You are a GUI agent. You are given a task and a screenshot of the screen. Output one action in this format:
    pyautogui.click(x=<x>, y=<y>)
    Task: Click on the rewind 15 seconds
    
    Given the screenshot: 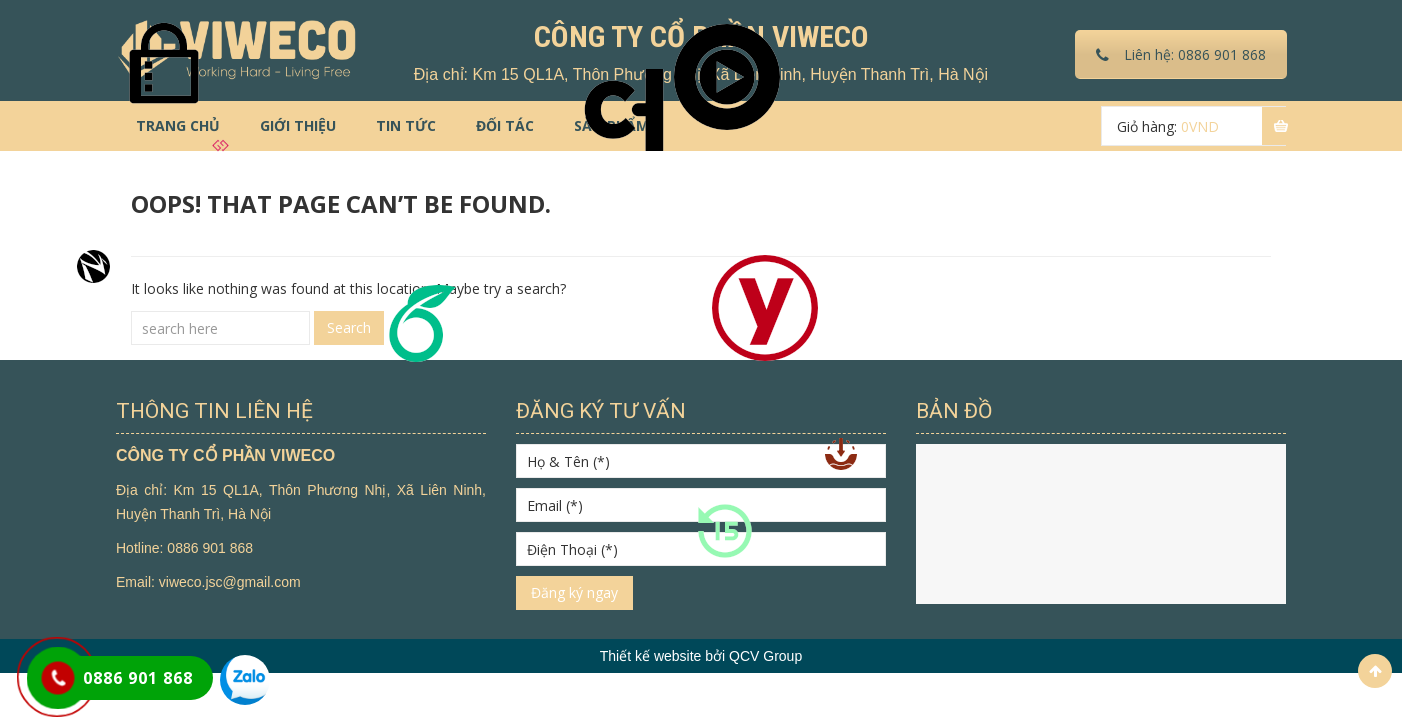 What is the action you would take?
    pyautogui.click(x=725, y=531)
    